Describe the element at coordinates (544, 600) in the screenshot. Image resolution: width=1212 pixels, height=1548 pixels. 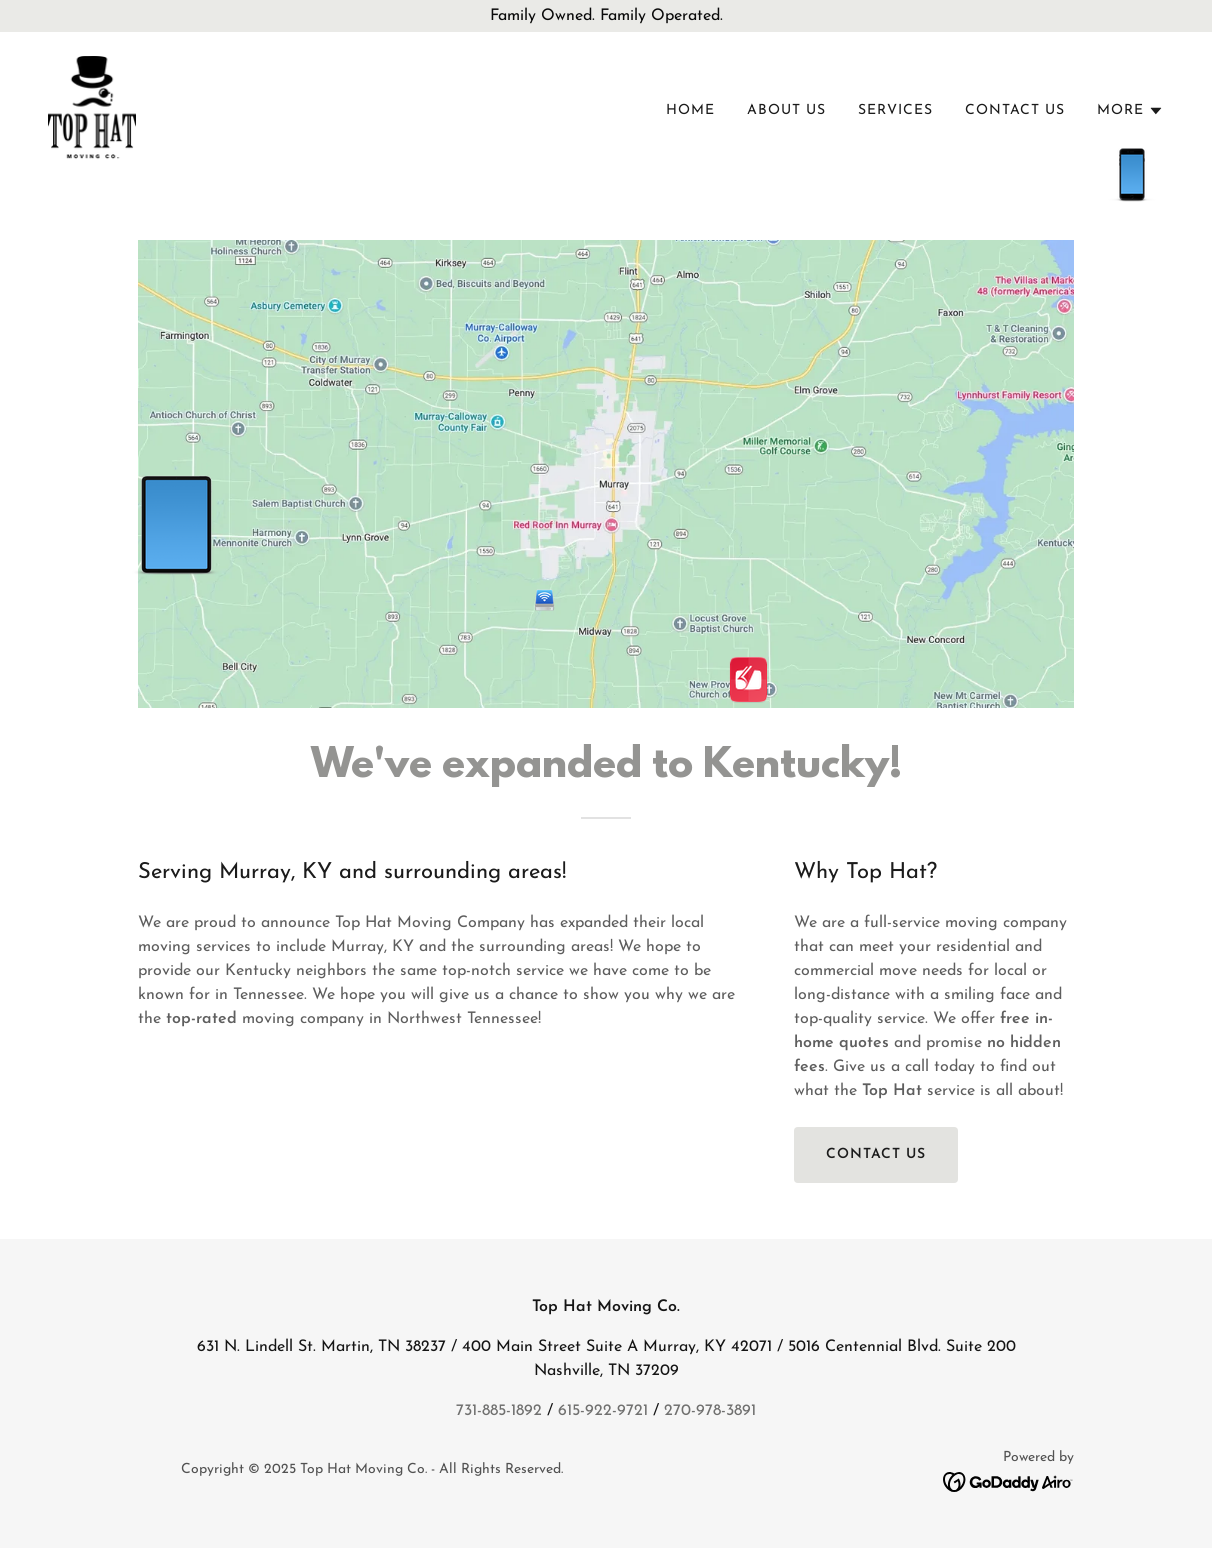
I see `access a wireless network drive` at that location.